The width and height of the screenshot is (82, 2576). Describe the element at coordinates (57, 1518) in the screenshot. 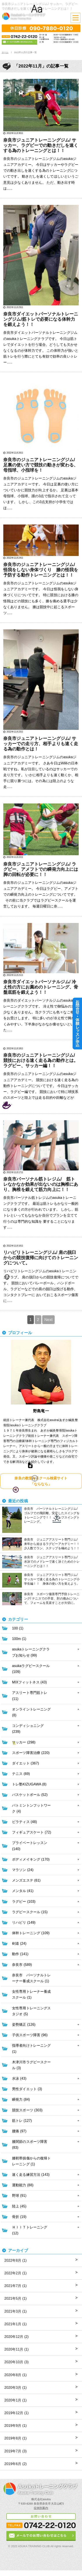

I see `set display to evening or night mode` at that location.